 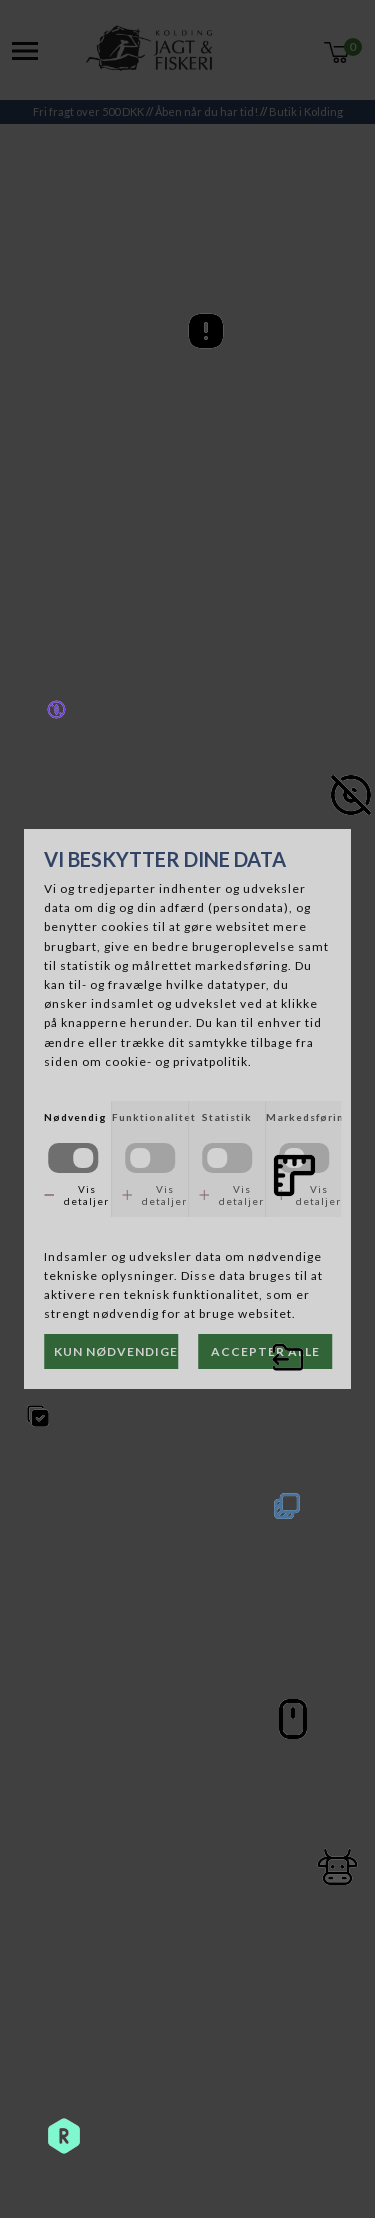 I want to click on access measurement tools, so click(x=294, y=1175).